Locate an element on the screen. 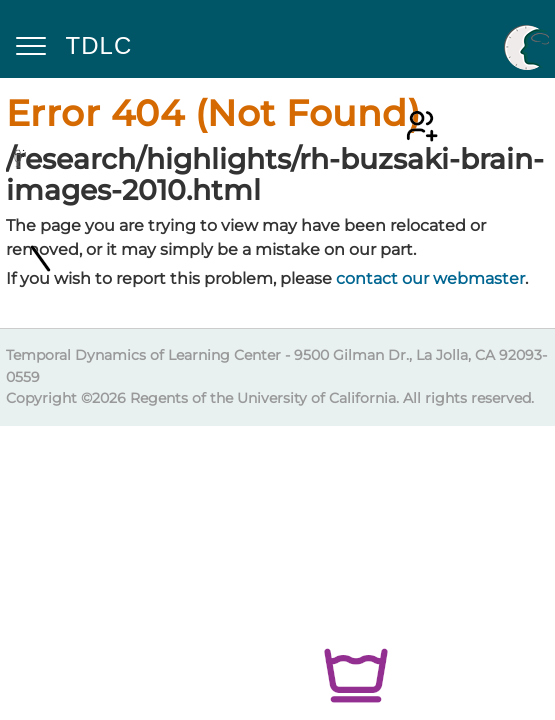  indicates machine washable with gentle press cycle is located at coordinates (356, 674).